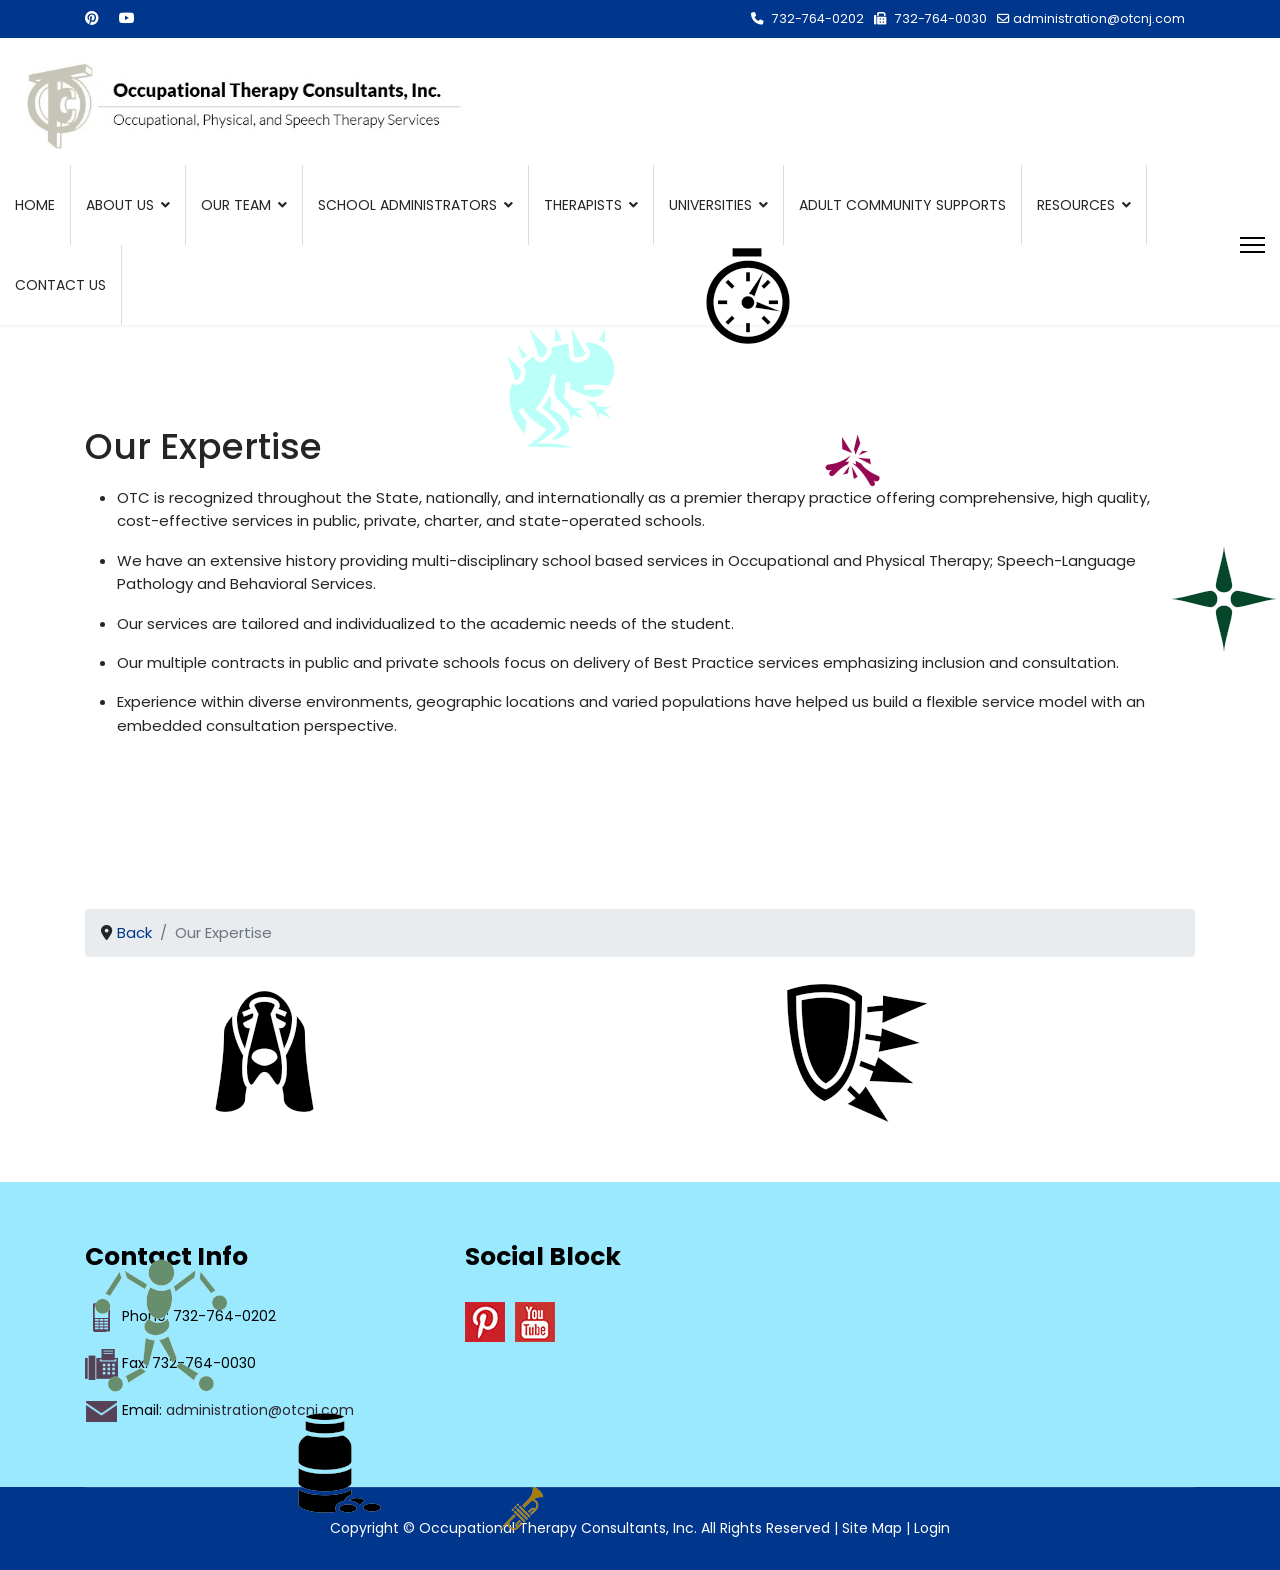  What do you see at coordinates (1224, 599) in the screenshot?
I see `initialize spike trap or hazard` at bounding box center [1224, 599].